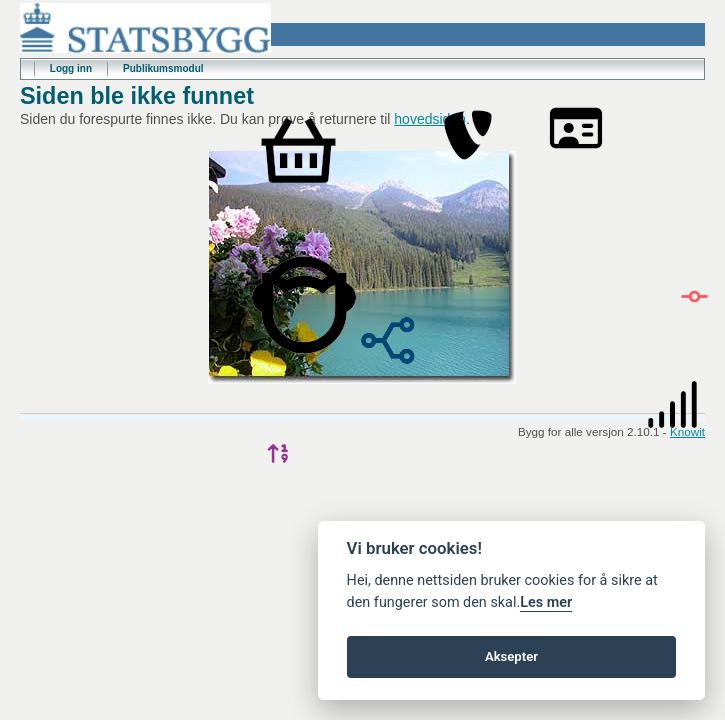  Describe the element at coordinates (278, 453) in the screenshot. I see `sort numerically in ascending order` at that location.